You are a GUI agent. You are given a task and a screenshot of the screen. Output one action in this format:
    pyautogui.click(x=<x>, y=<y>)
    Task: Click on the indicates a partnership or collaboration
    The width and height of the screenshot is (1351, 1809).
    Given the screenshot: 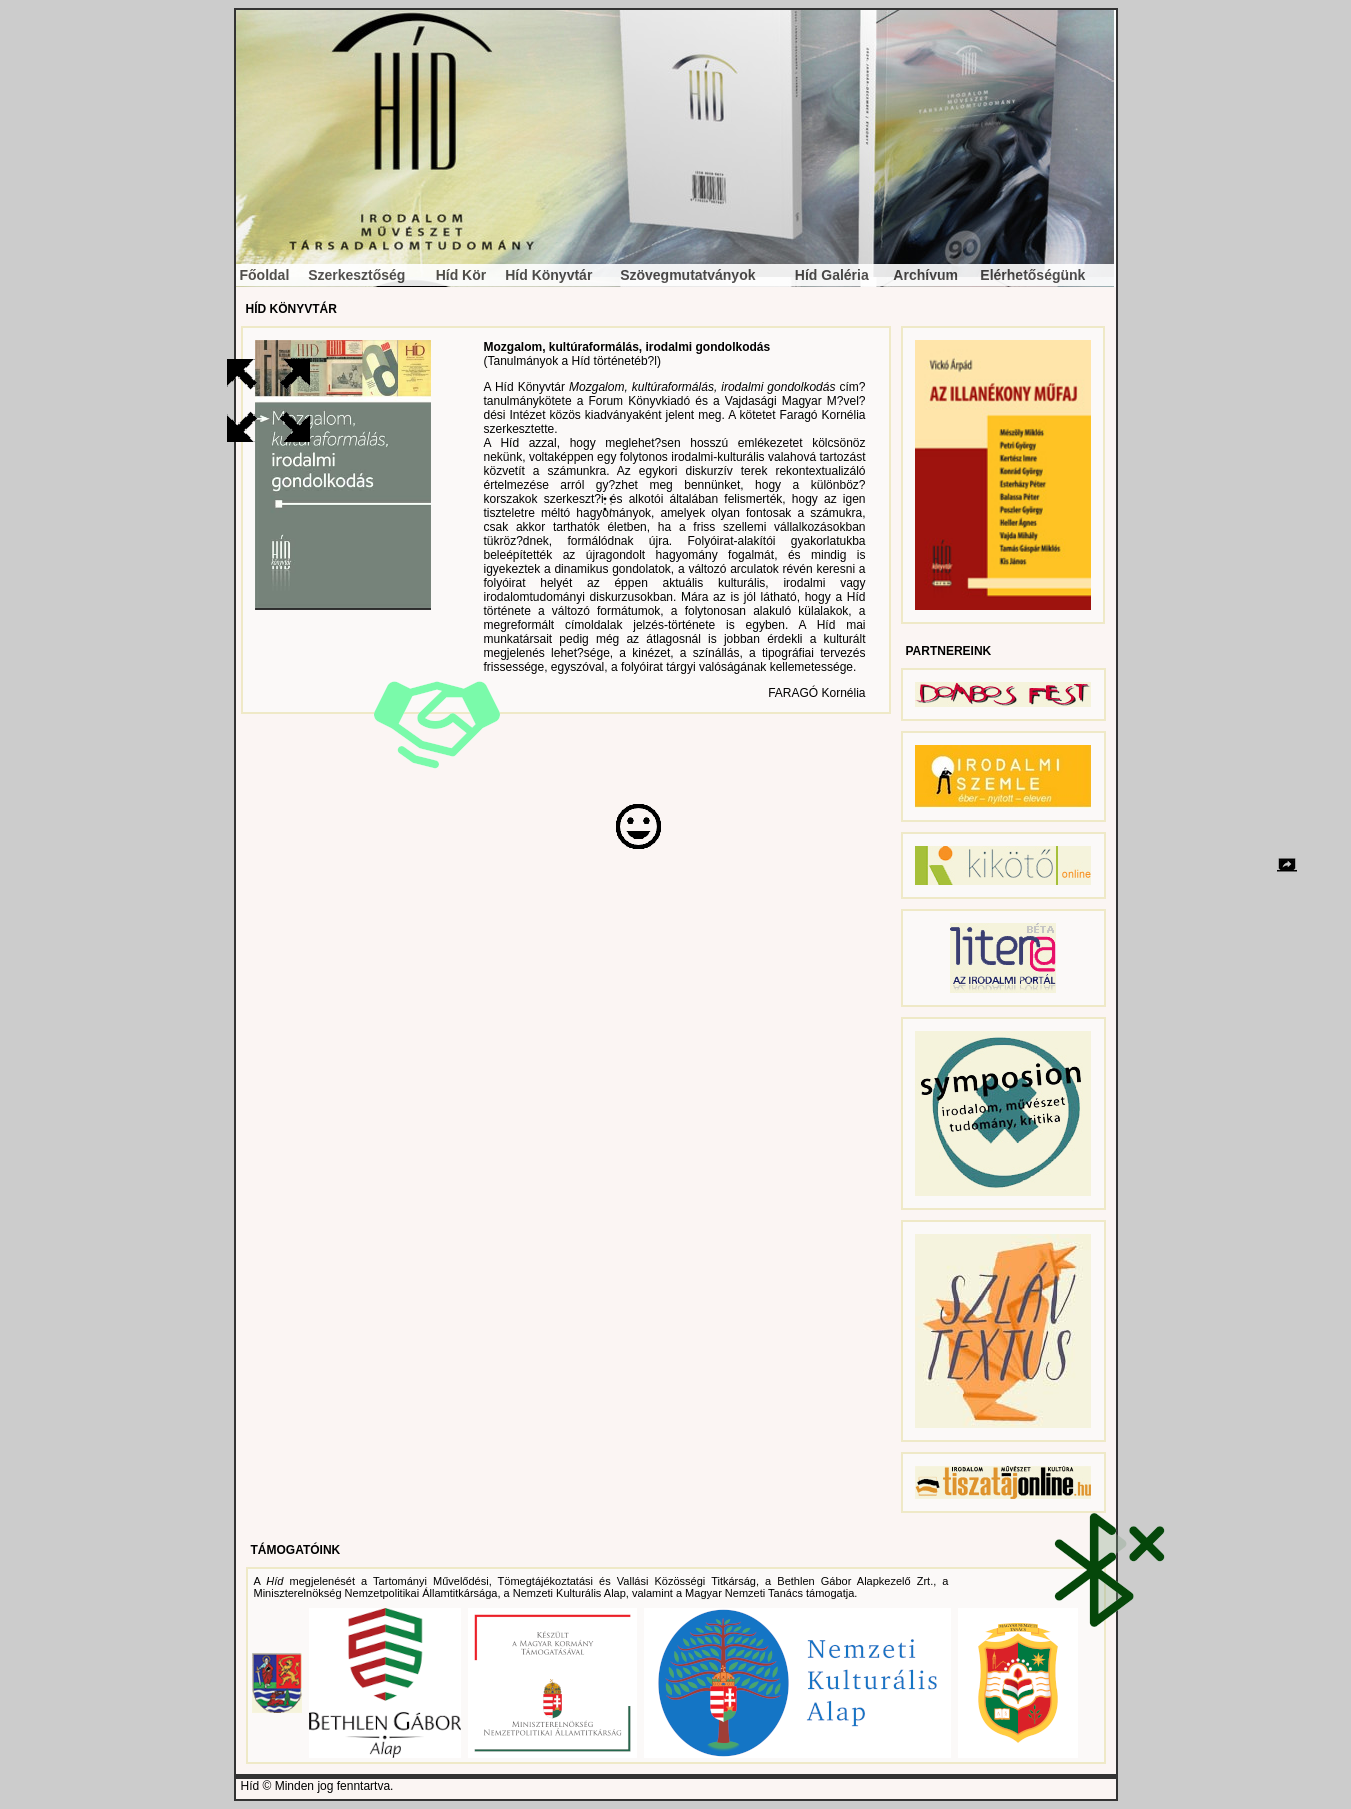 What is the action you would take?
    pyautogui.click(x=437, y=721)
    